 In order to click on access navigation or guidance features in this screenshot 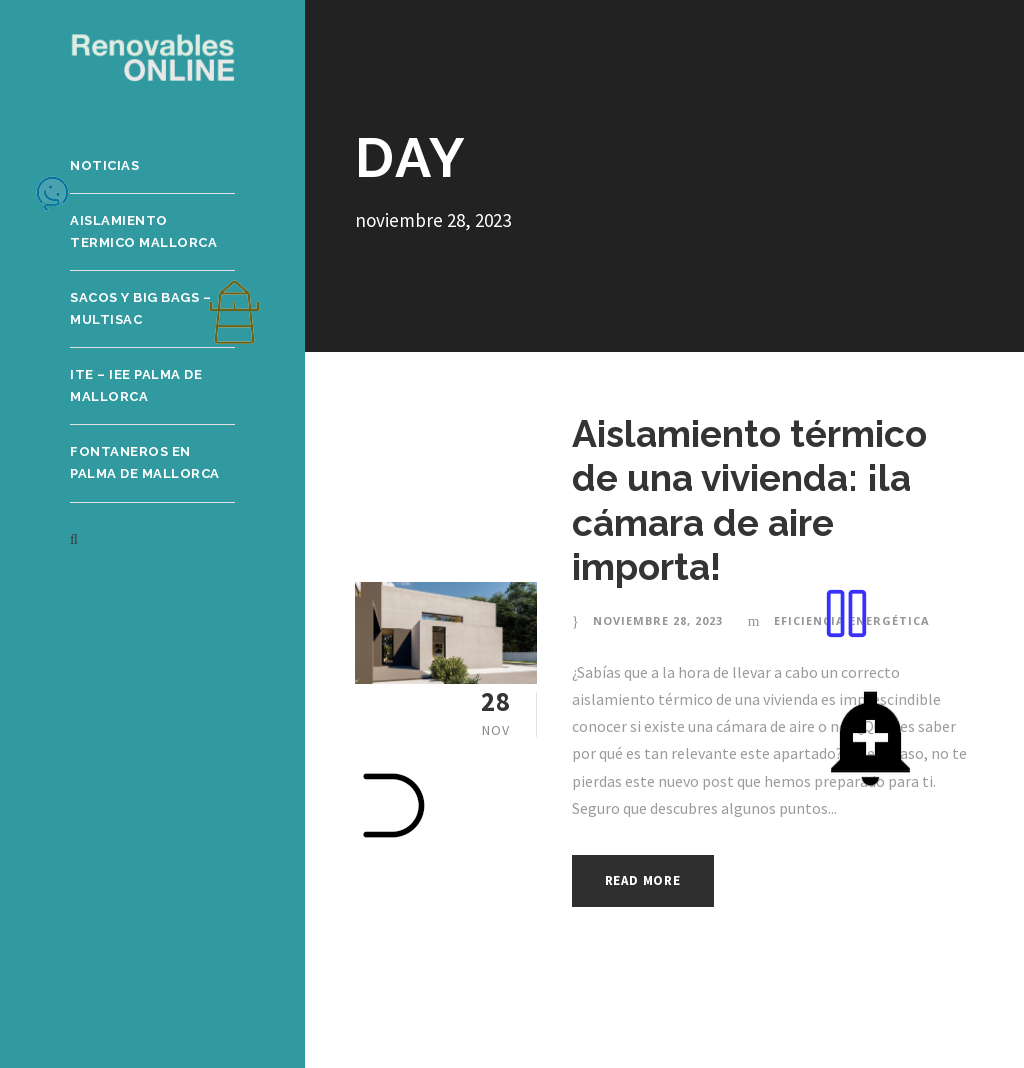, I will do `click(234, 314)`.